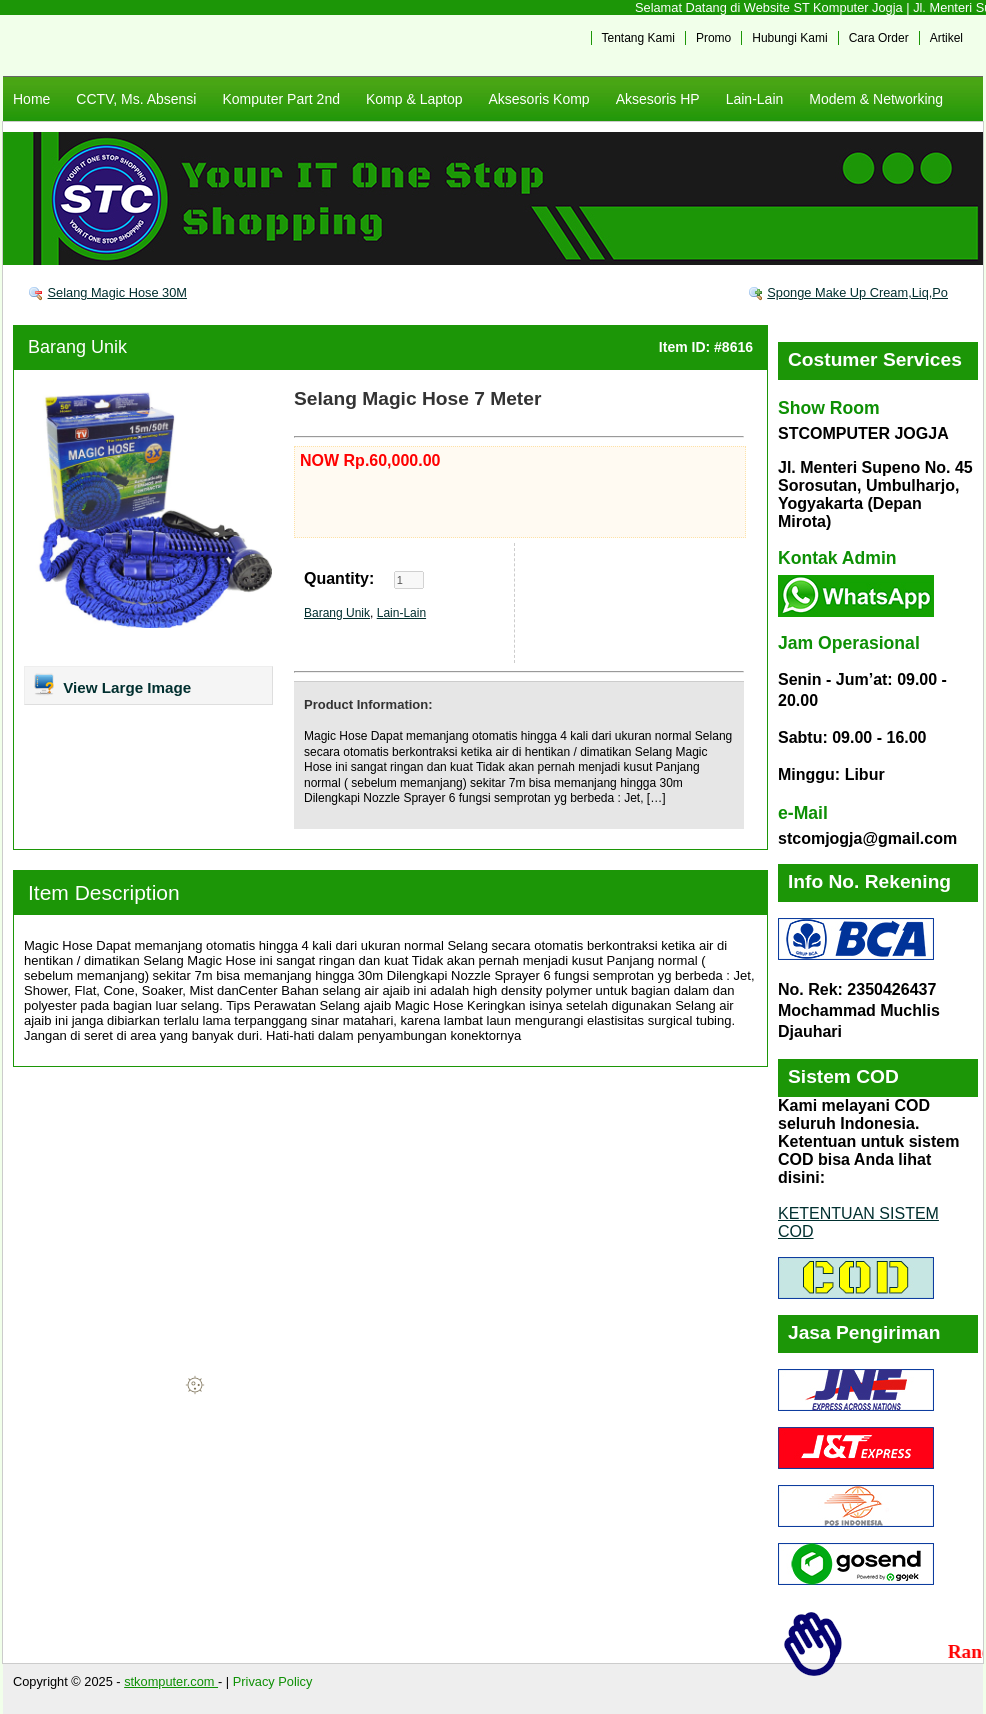  Describe the element at coordinates (814, 1644) in the screenshot. I see `give applause or show appreciation` at that location.